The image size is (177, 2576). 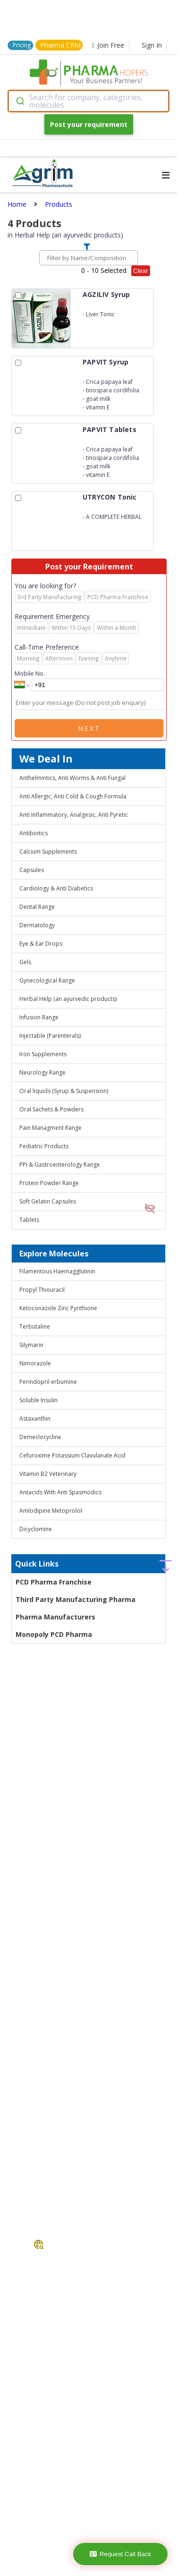 What do you see at coordinates (38, 2244) in the screenshot?
I see `search the web or browse the internet` at bounding box center [38, 2244].